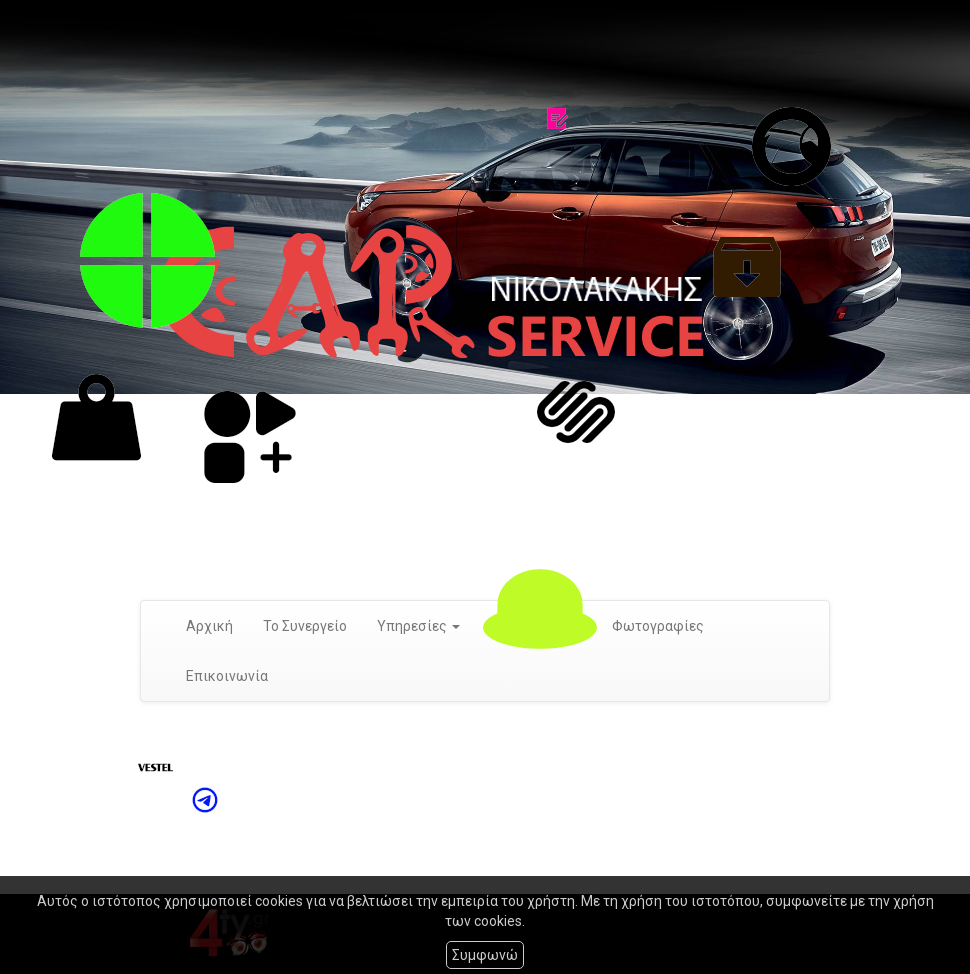 The width and height of the screenshot is (970, 974). What do you see at coordinates (250, 437) in the screenshot?
I see `open the flathub app store` at bounding box center [250, 437].